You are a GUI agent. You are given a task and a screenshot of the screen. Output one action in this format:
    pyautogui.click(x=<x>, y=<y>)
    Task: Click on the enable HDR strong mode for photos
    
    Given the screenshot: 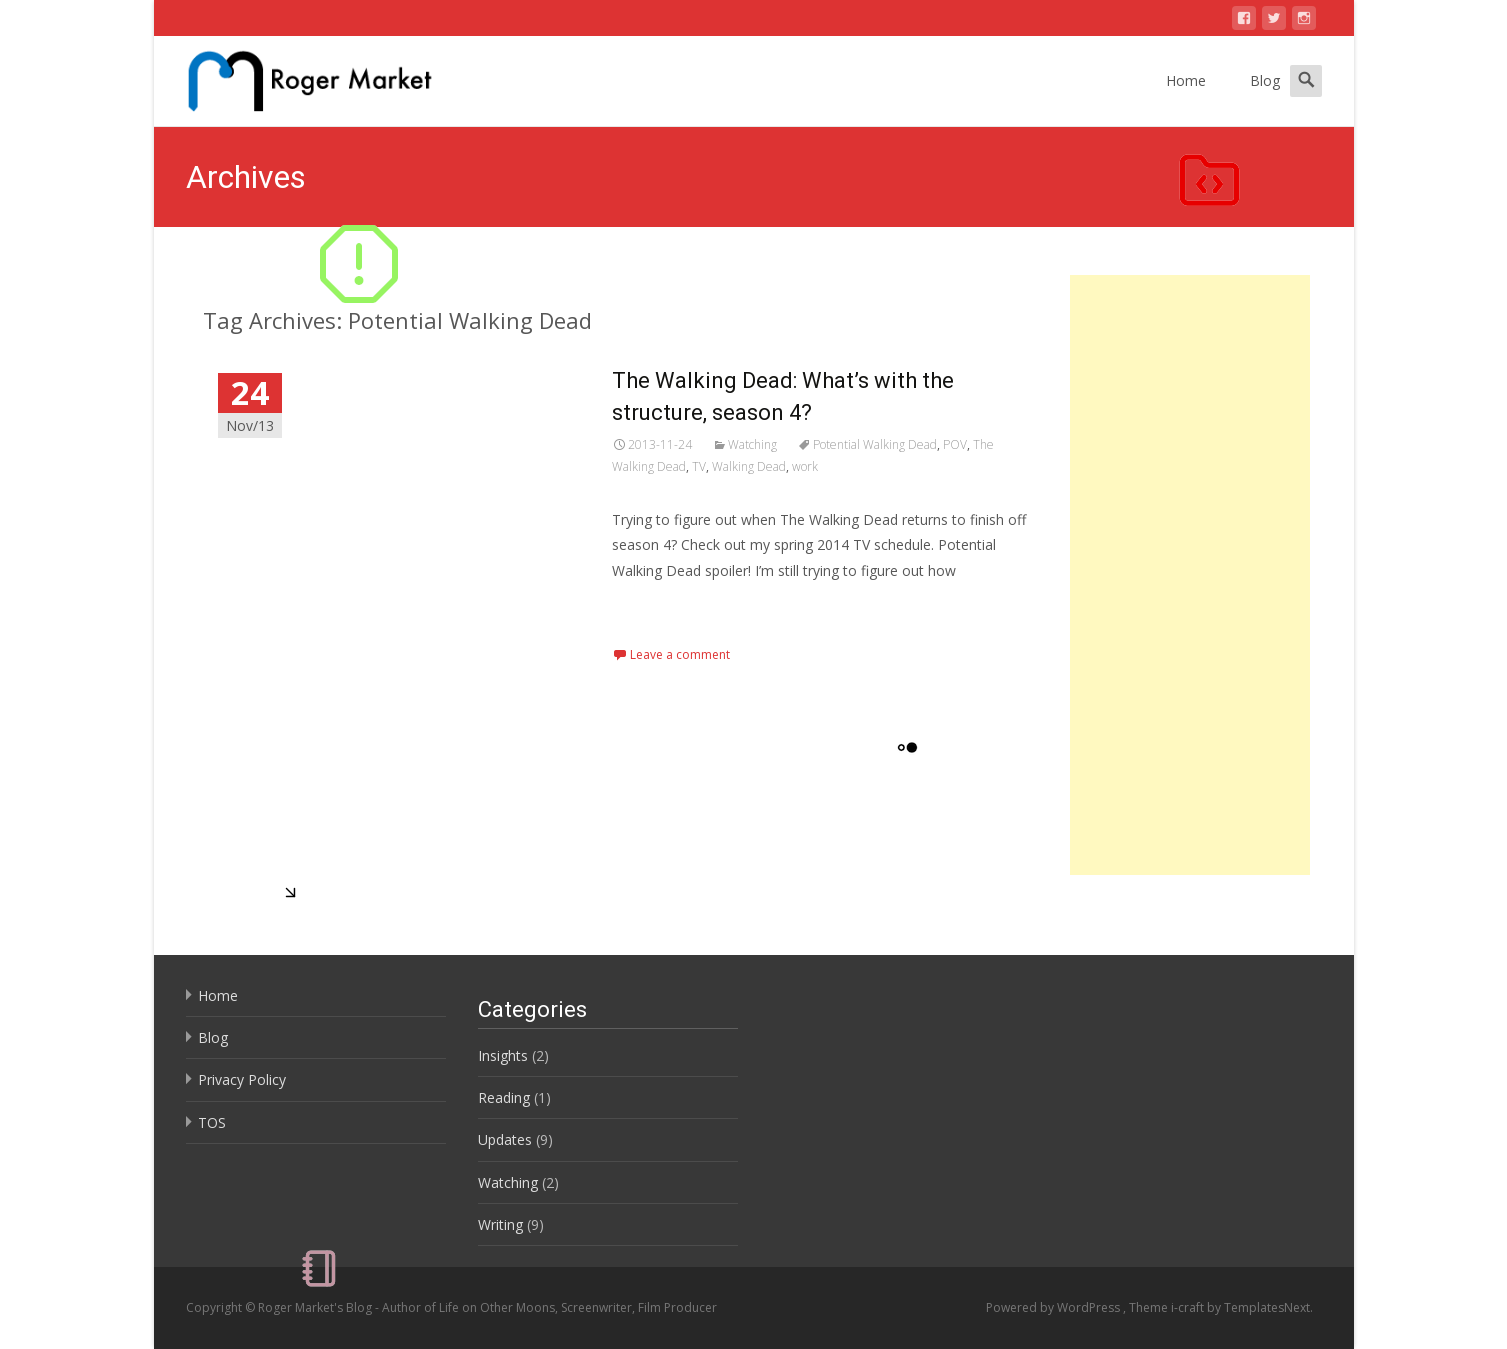 What is the action you would take?
    pyautogui.click(x=907, y=747)
    